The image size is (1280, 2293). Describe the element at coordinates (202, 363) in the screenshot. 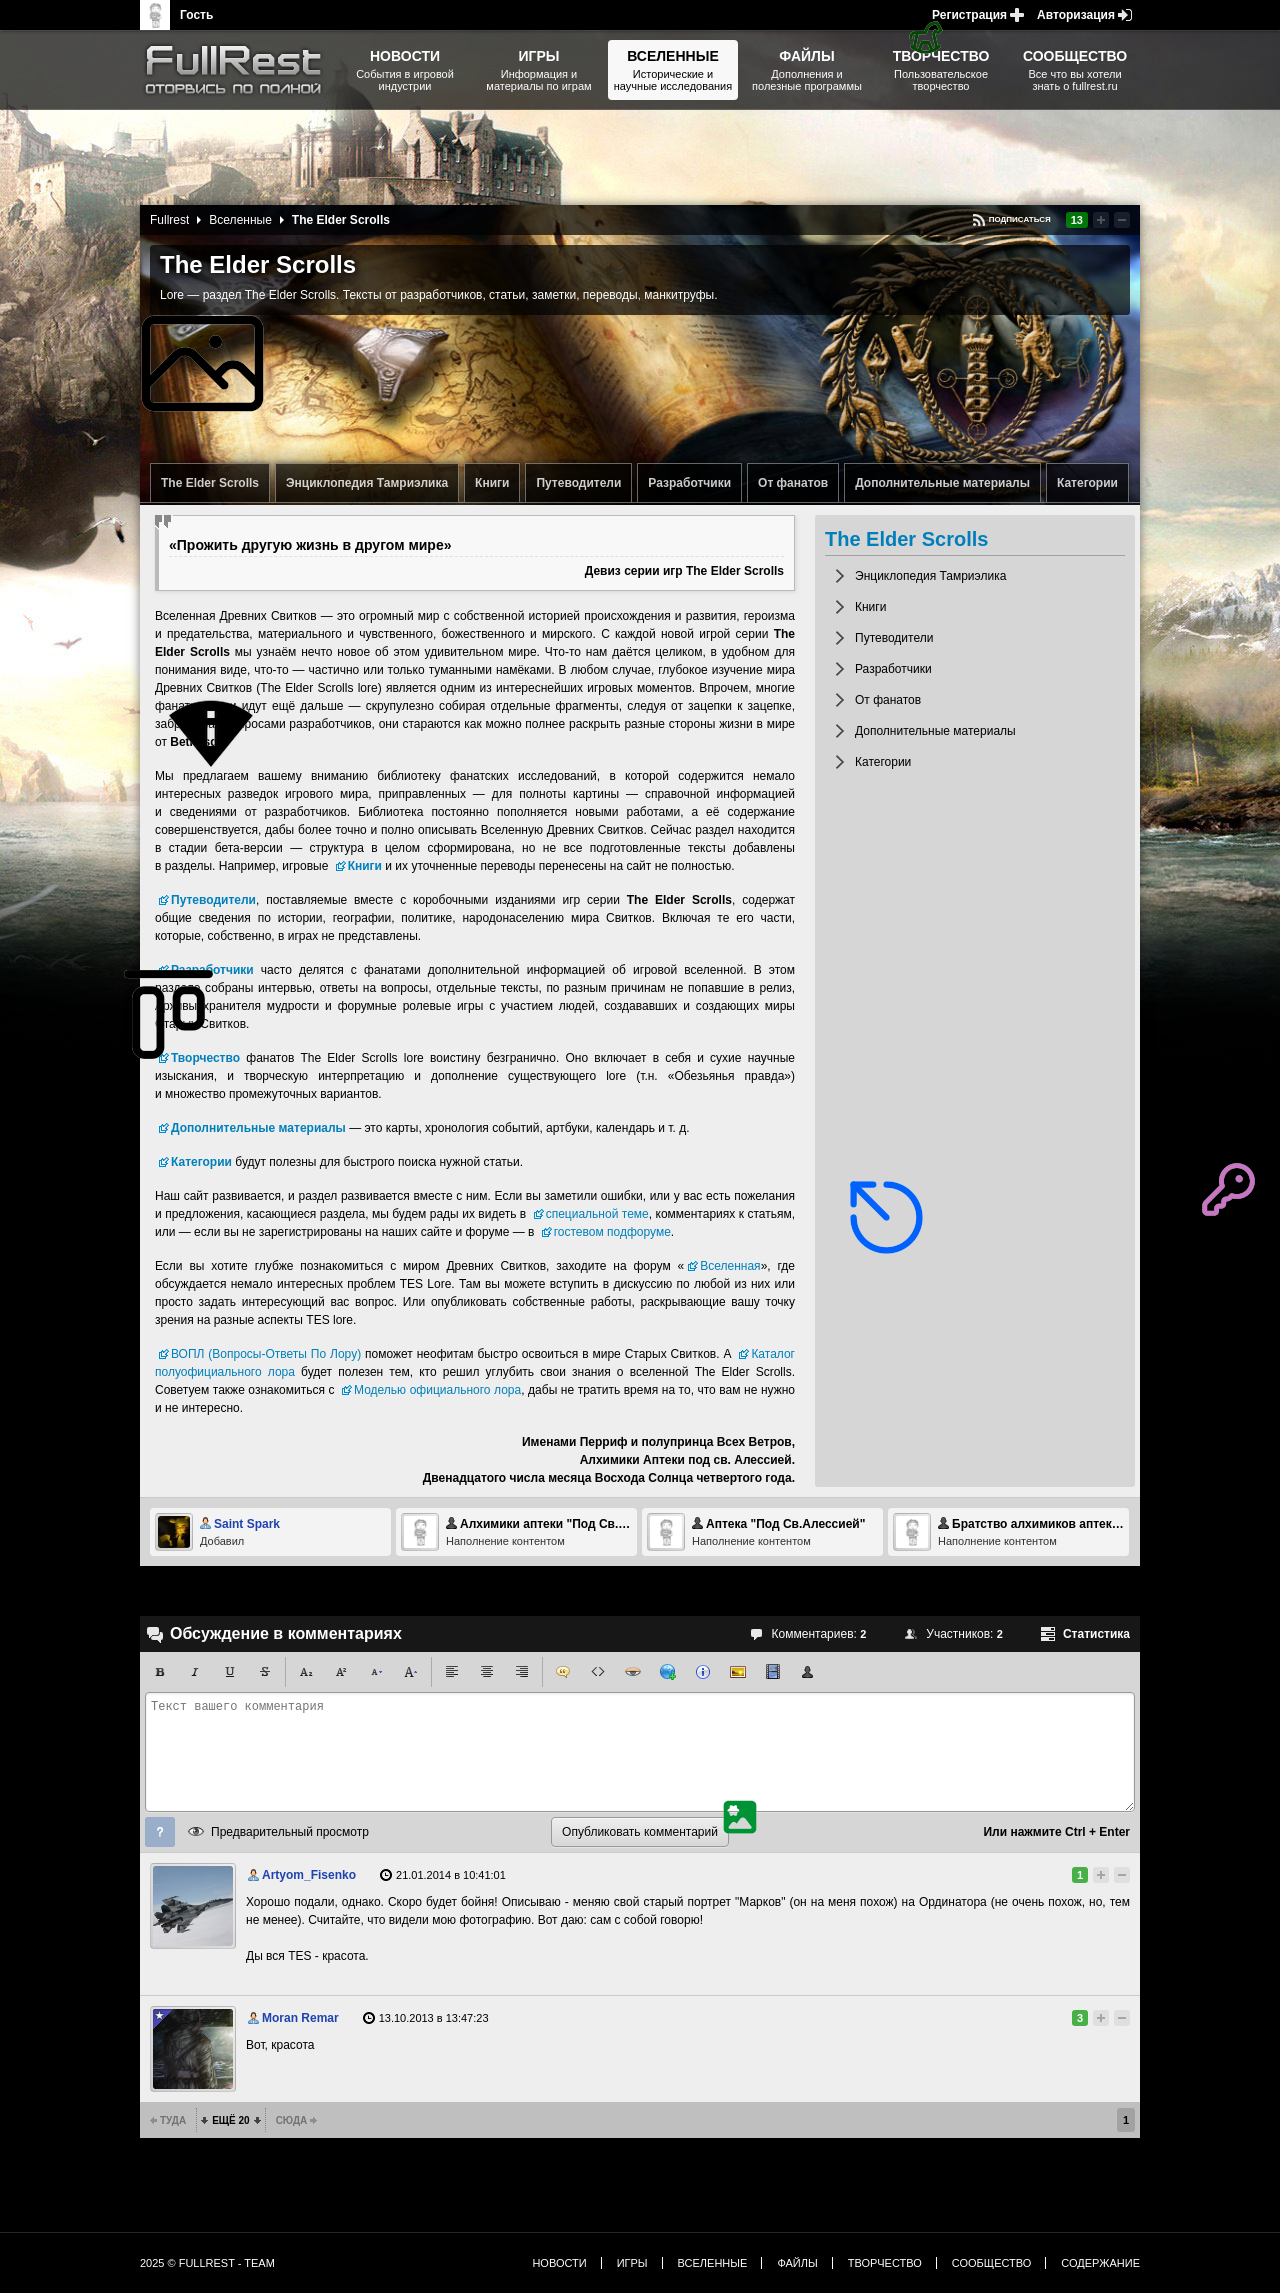

I see `view photo or image` at that location.